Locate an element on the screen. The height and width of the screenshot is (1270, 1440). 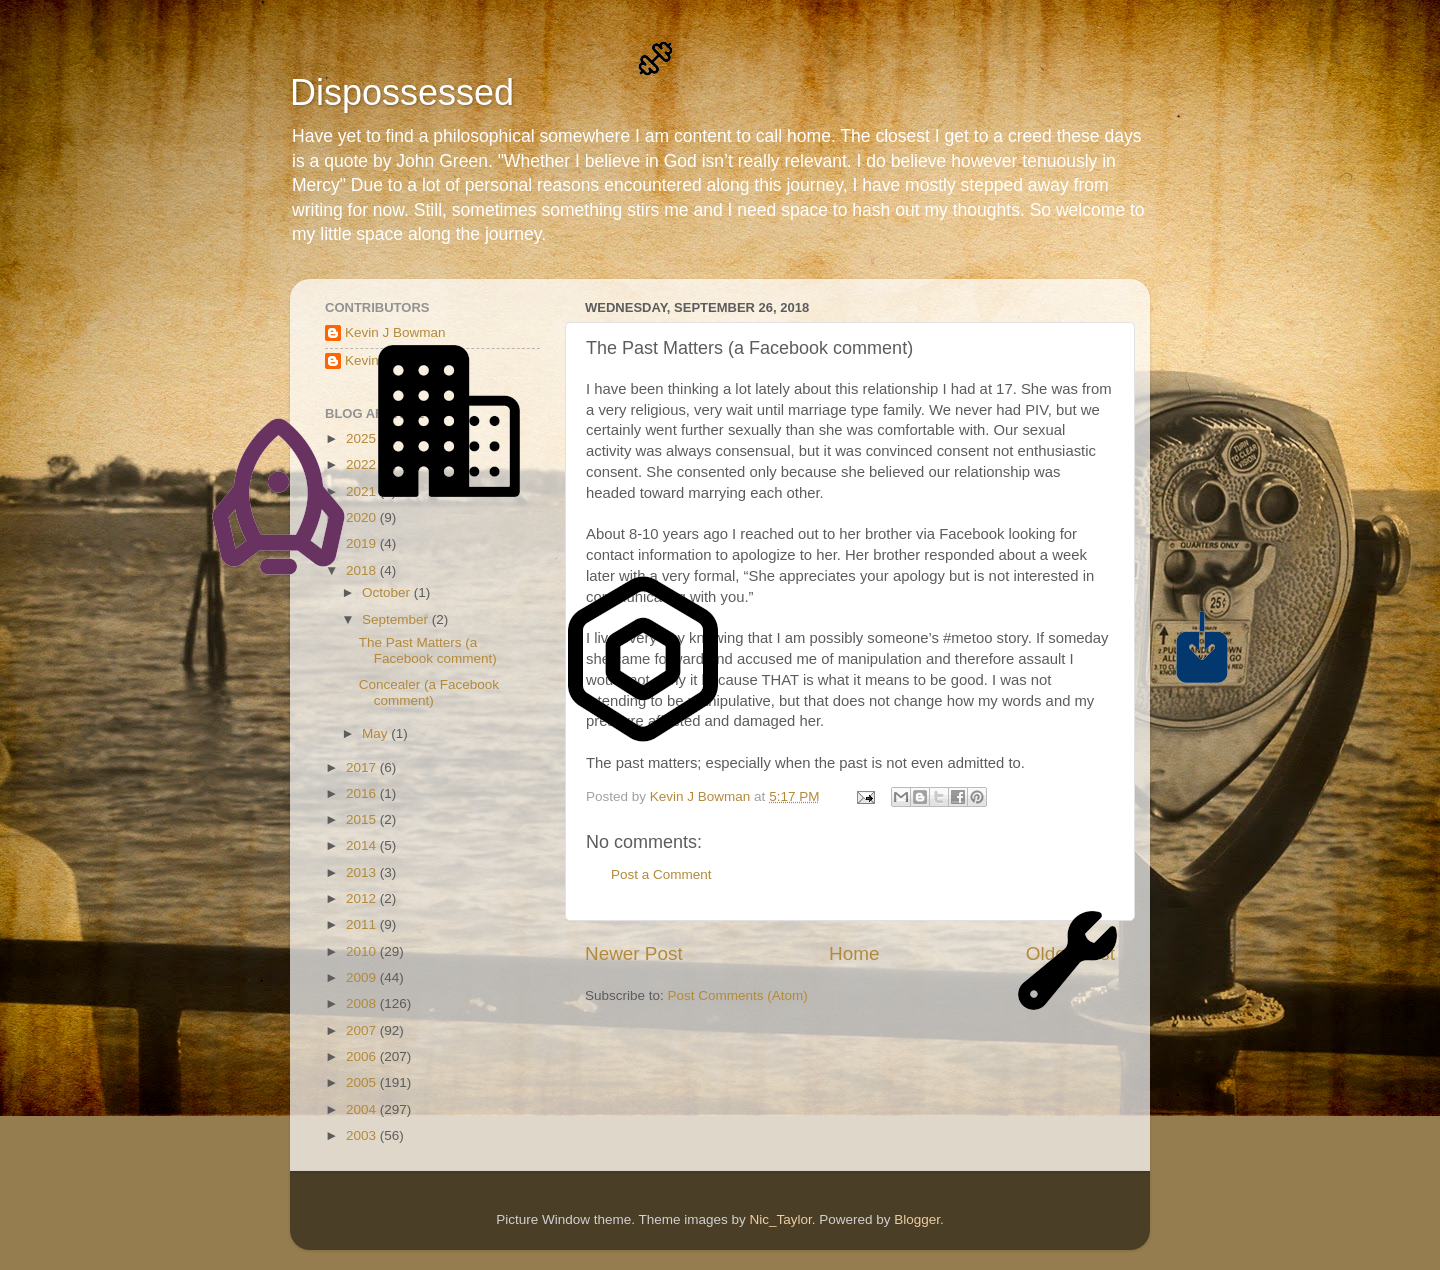
access settings or preferences is located at coordinates (1067, 960).